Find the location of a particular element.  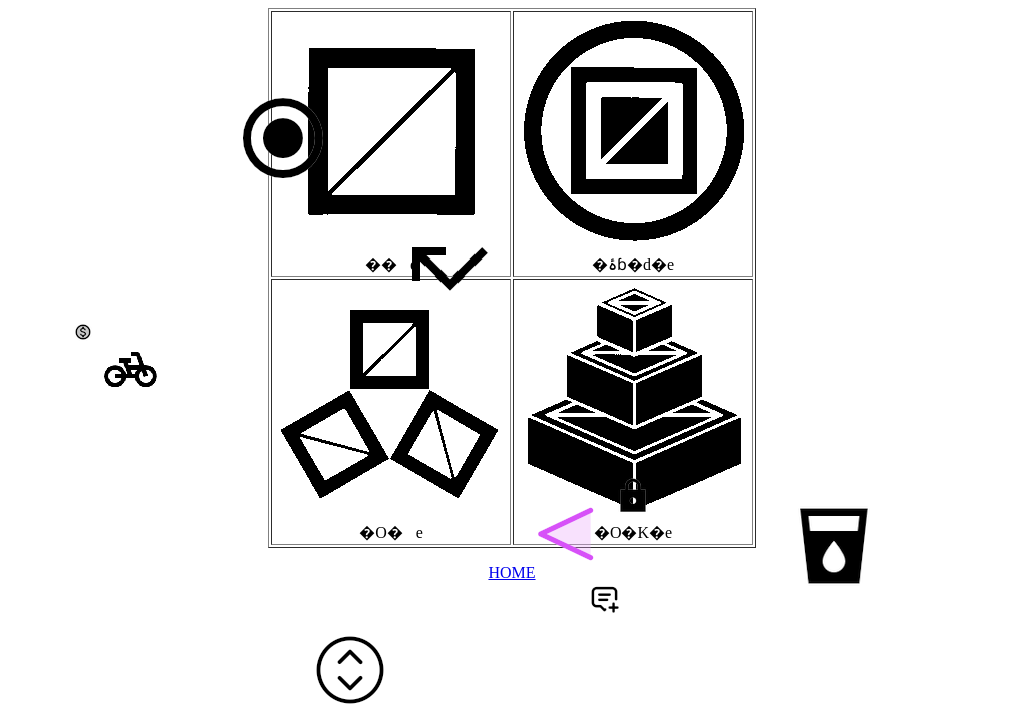

indicates a missed incoming call is located at coordinates (450, 268).